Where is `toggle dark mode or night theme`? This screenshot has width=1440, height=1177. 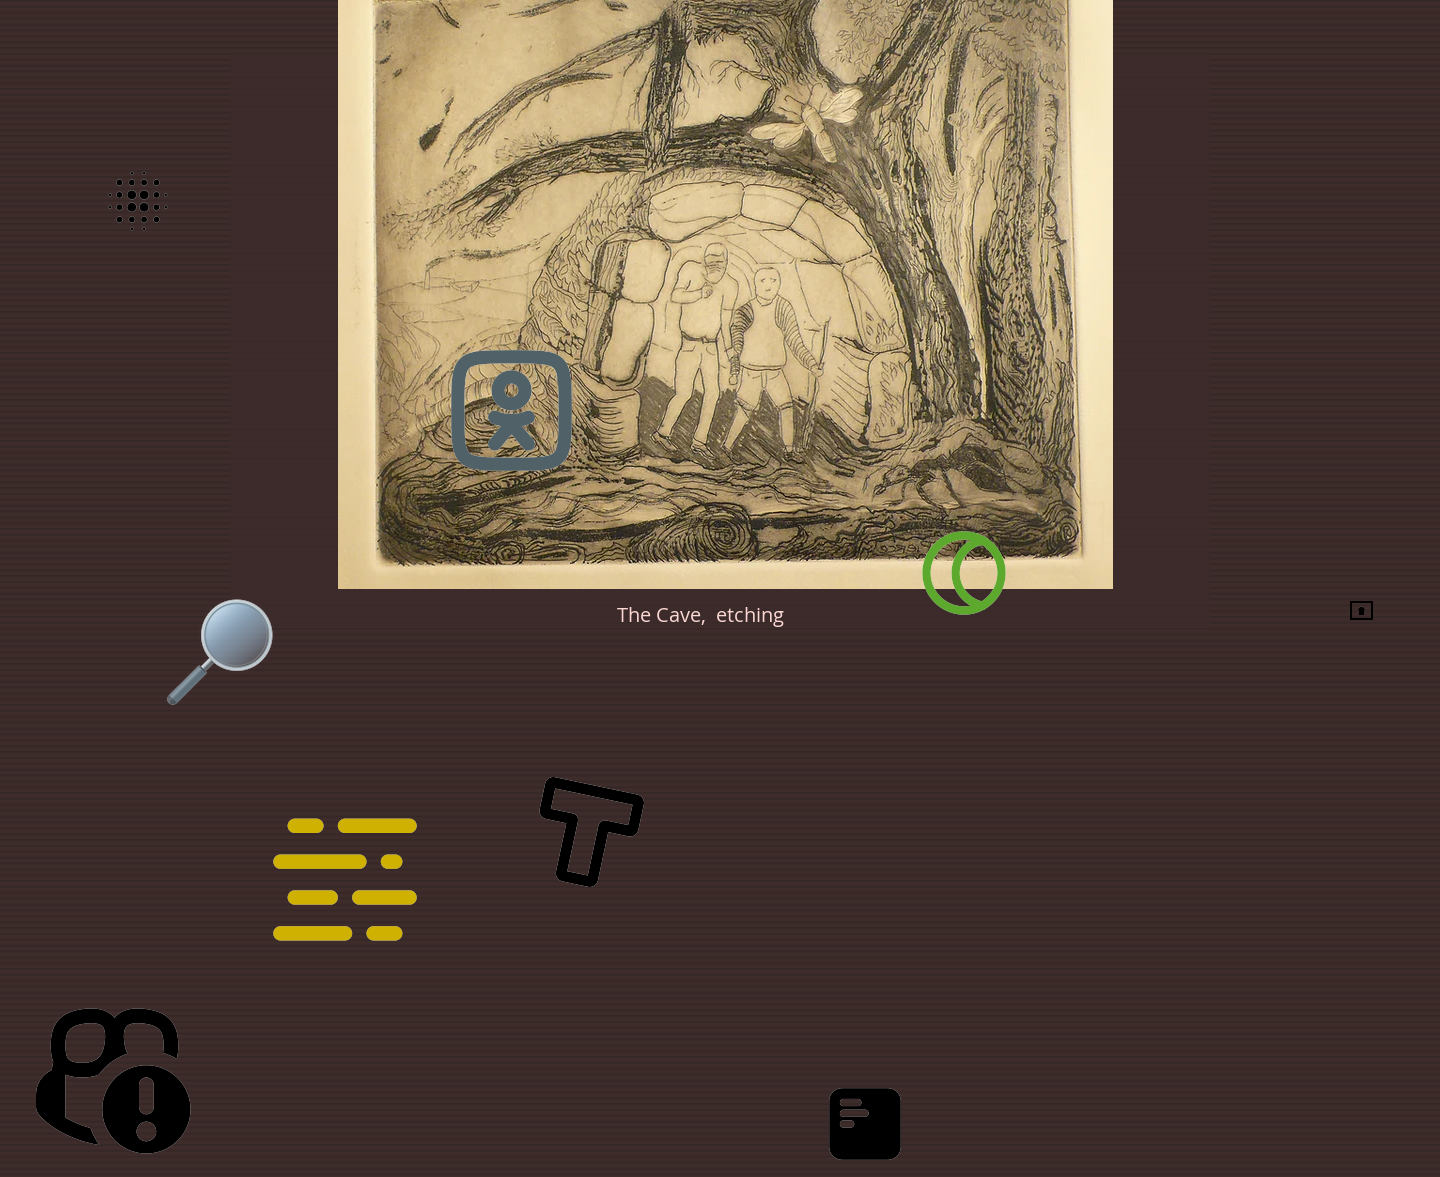
toggle dark mode or night theme is located at coordinates (964, 573).